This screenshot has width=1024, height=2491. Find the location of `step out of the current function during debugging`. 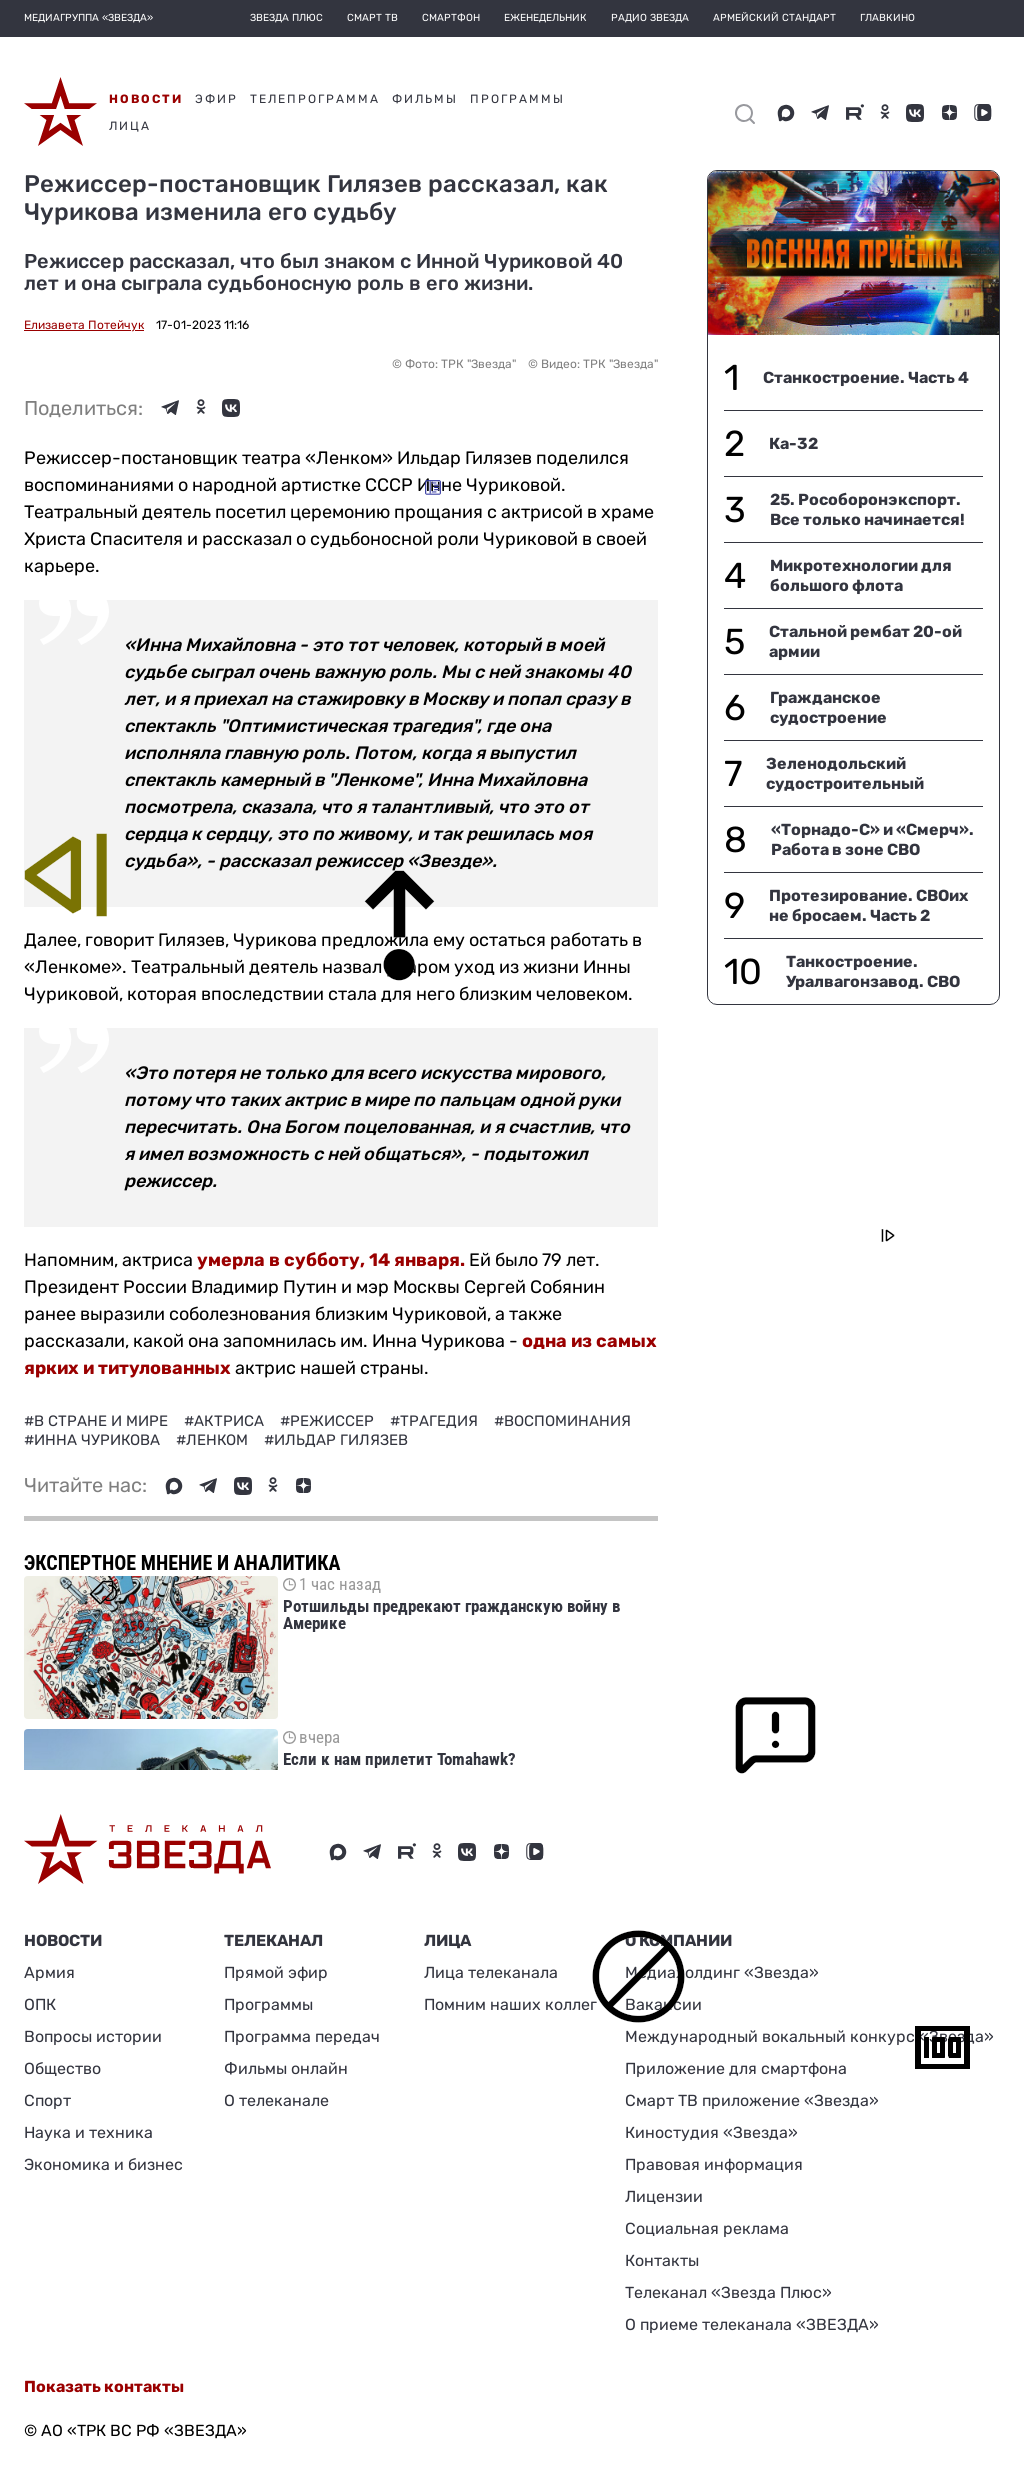

step out of the current function during debugging is located at coordinates (399, 925).